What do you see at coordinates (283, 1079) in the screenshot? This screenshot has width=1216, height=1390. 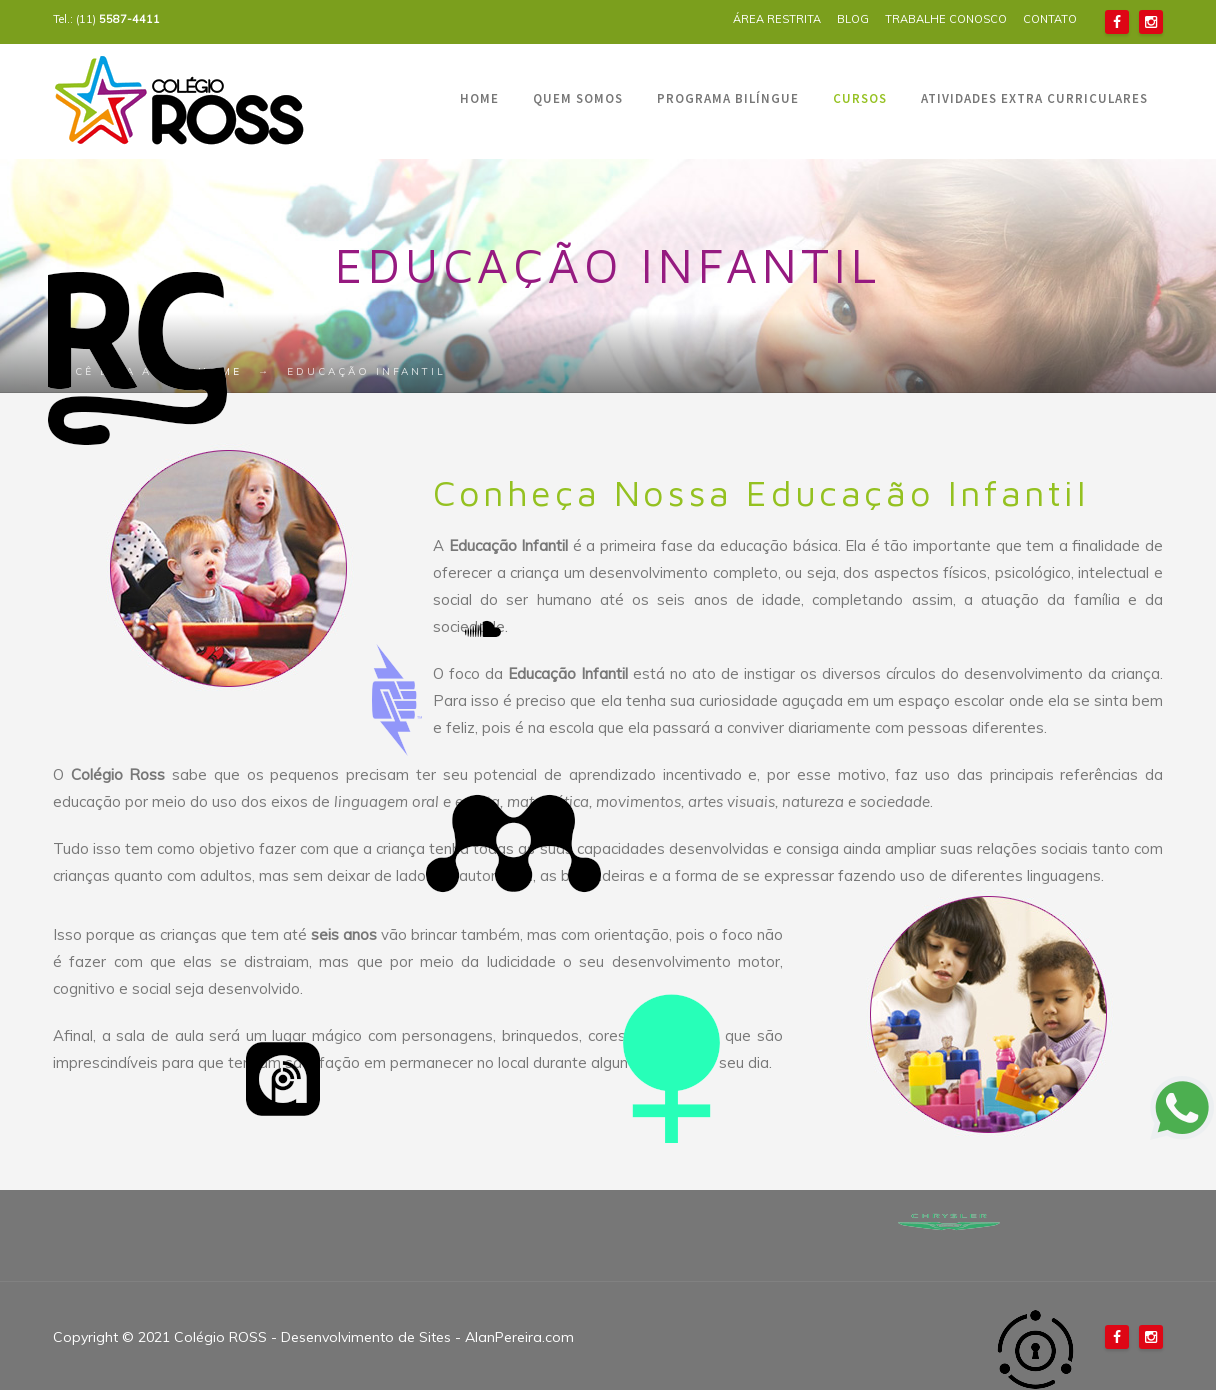 I see `open Podcast Addict app` at bounding box center [283, 1079].